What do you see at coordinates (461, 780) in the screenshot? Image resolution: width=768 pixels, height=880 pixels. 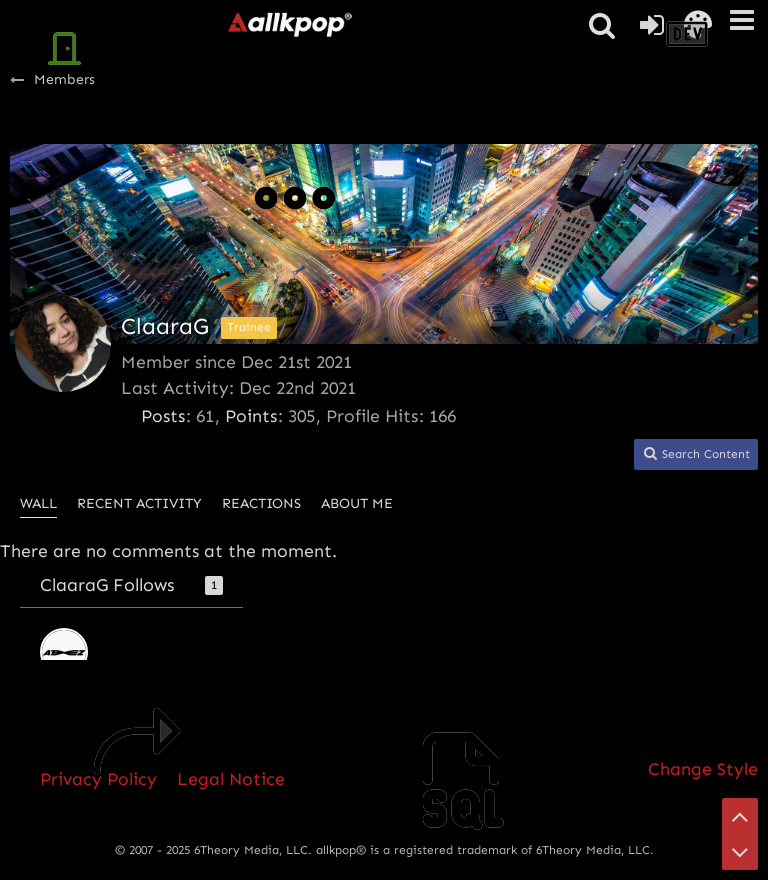 I see `indicates a SQL database file` at bounding box center [461, 780].